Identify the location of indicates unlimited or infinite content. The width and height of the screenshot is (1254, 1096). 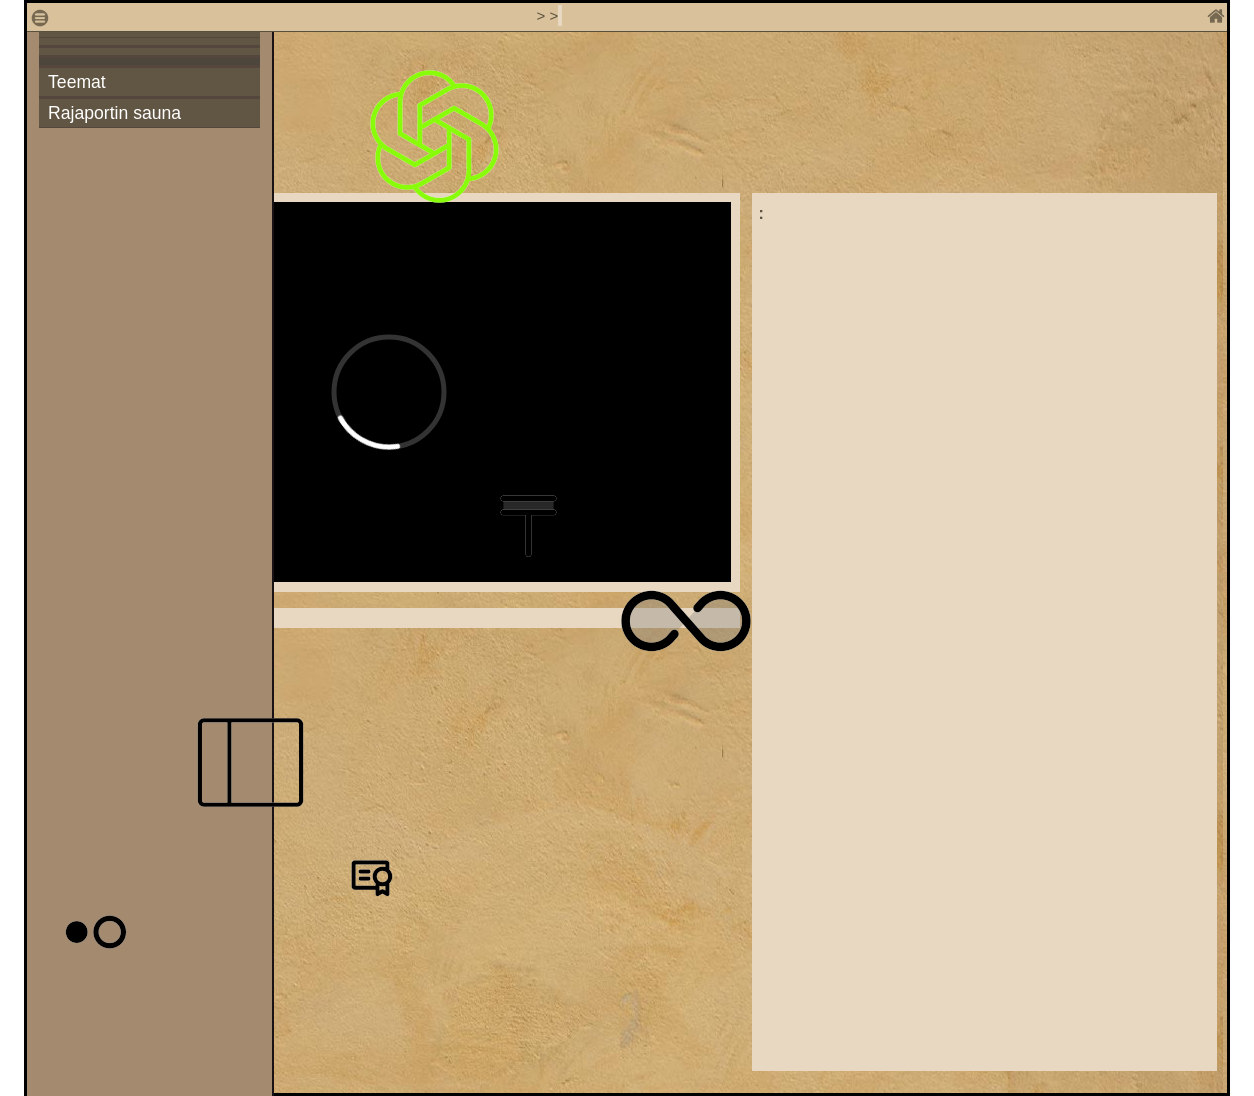
(686, 621).